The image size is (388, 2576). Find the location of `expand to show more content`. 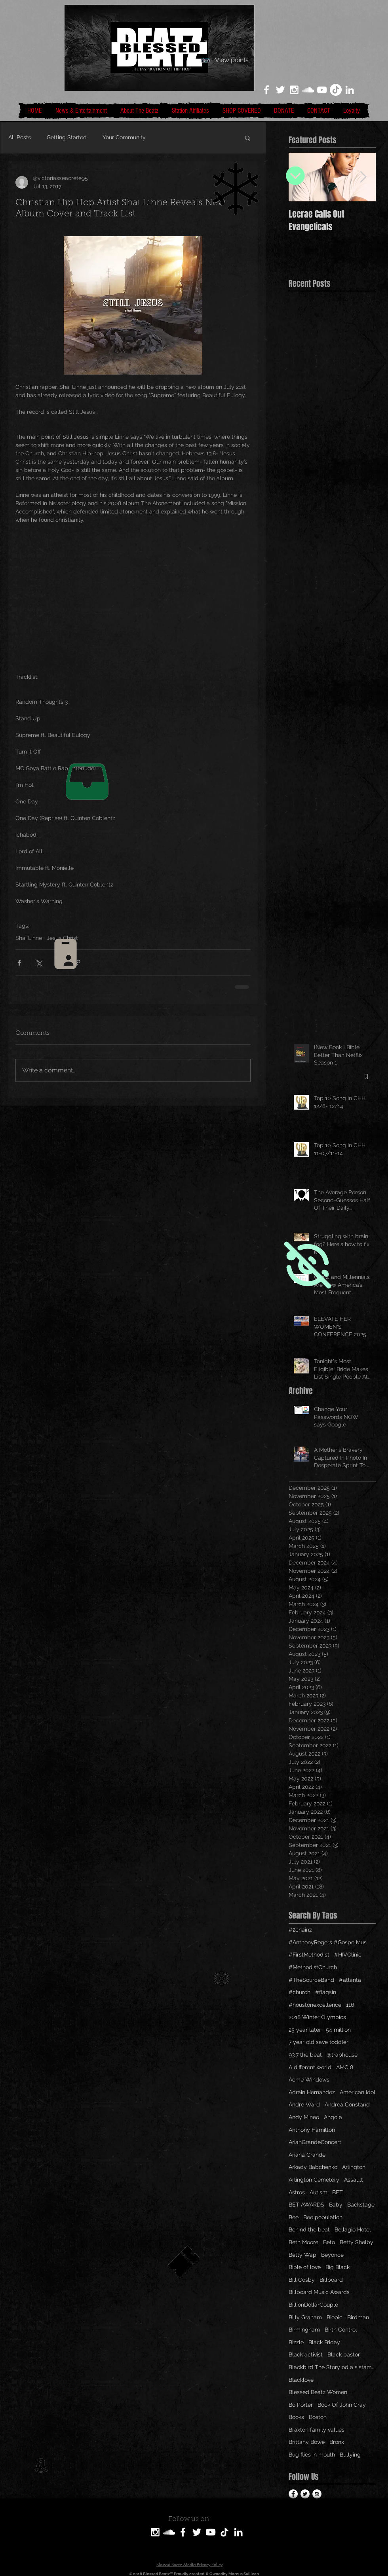

expand to show more content is located at coordinates (295, 176).